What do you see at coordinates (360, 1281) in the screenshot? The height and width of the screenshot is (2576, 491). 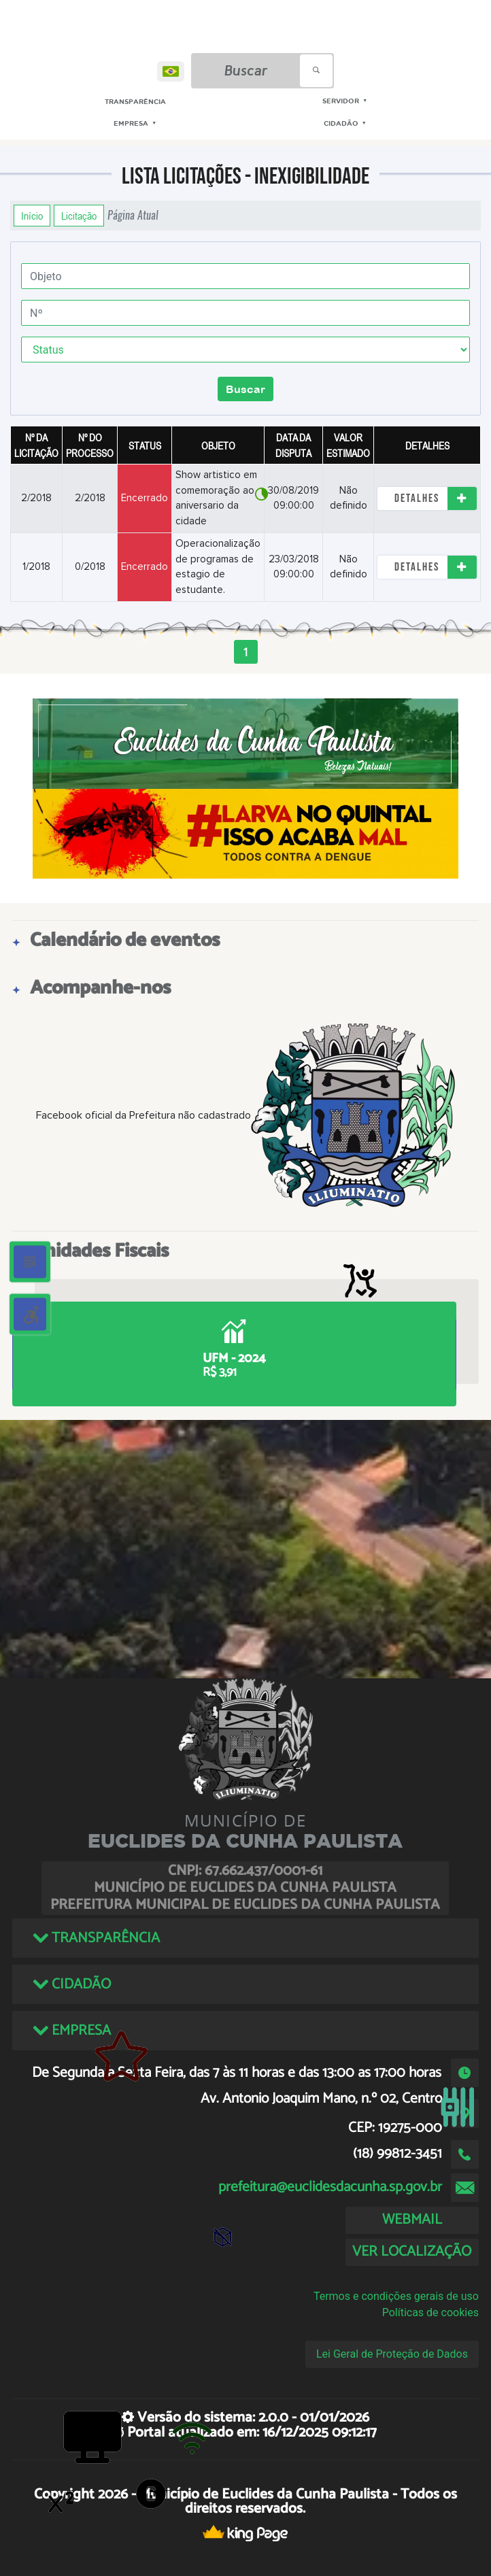 I see `cliff jumping or adventure activity` at bounding box center [360, 1281].